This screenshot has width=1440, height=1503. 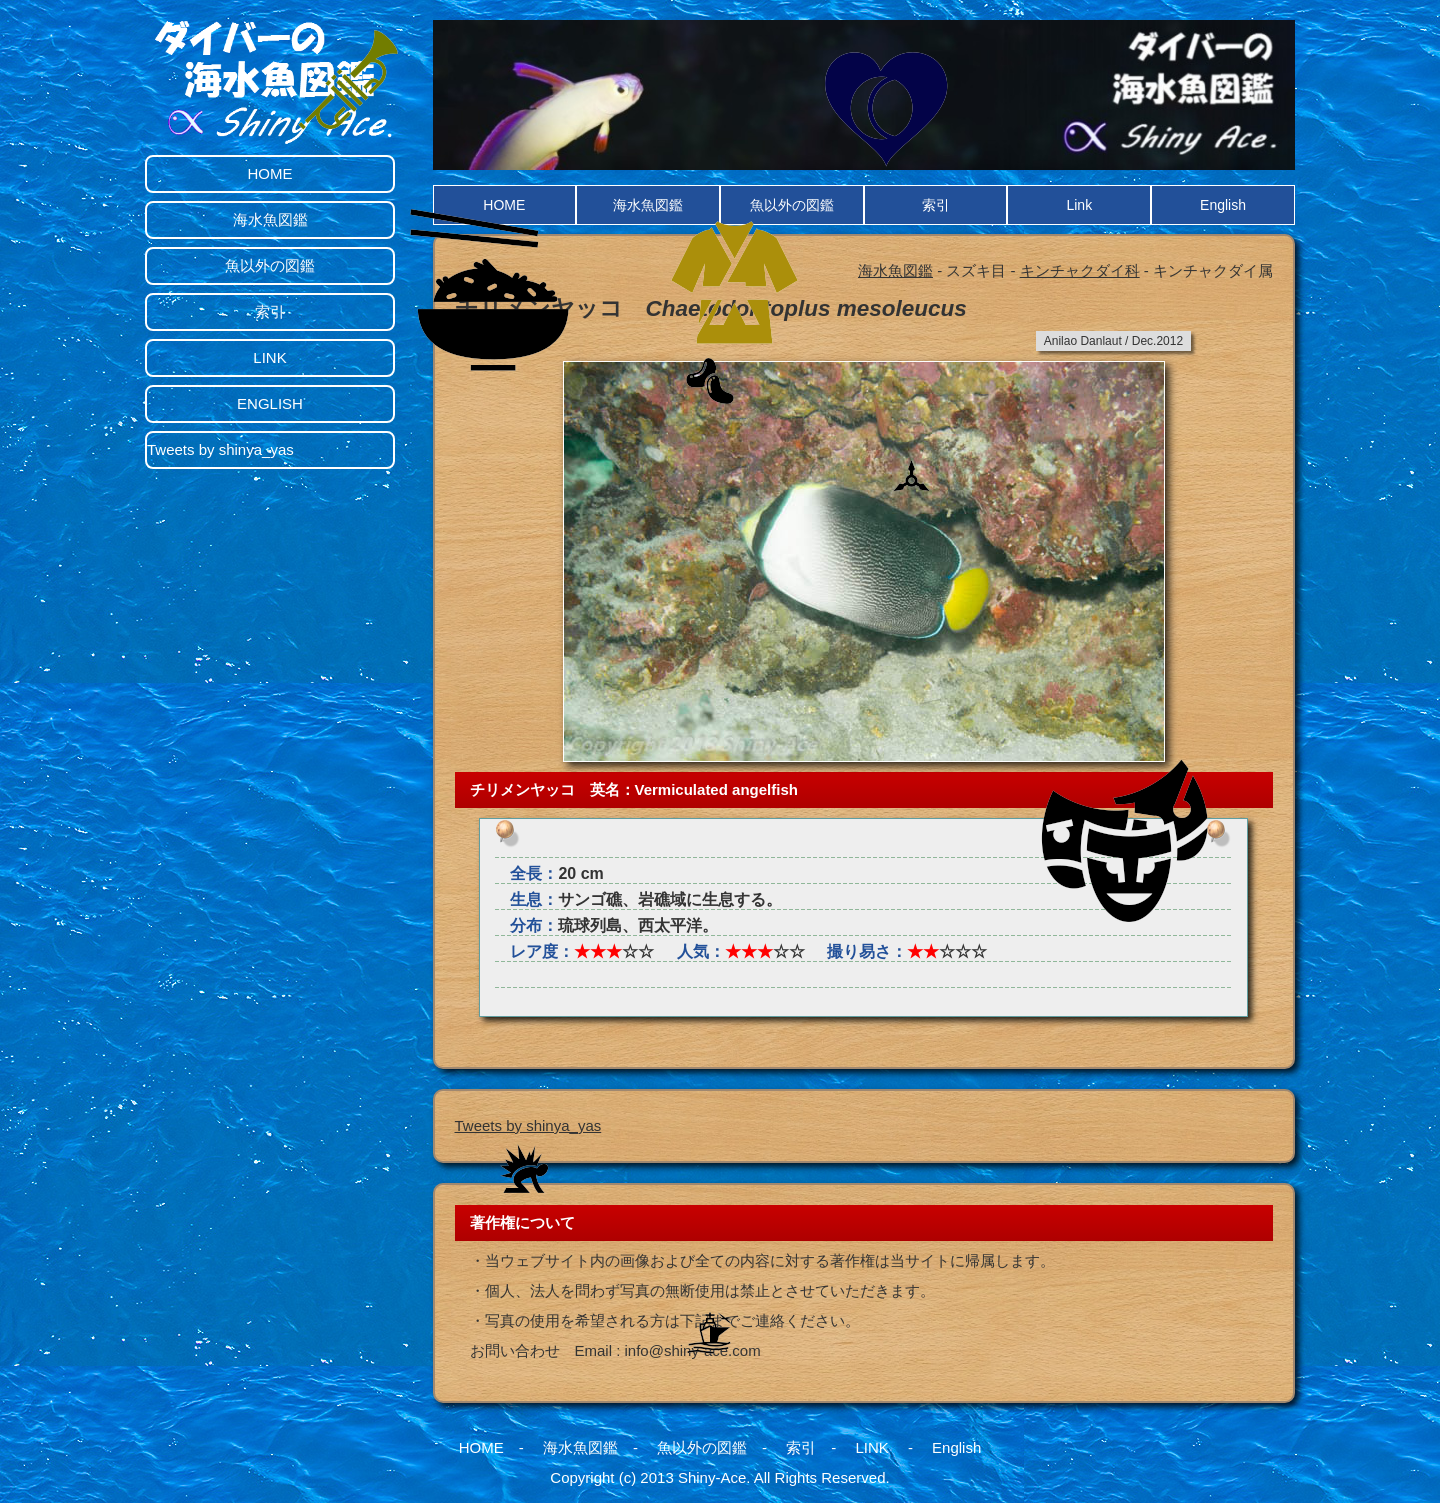 I want to click on access candy or sweet-themed items, so click(x=710, y=381).